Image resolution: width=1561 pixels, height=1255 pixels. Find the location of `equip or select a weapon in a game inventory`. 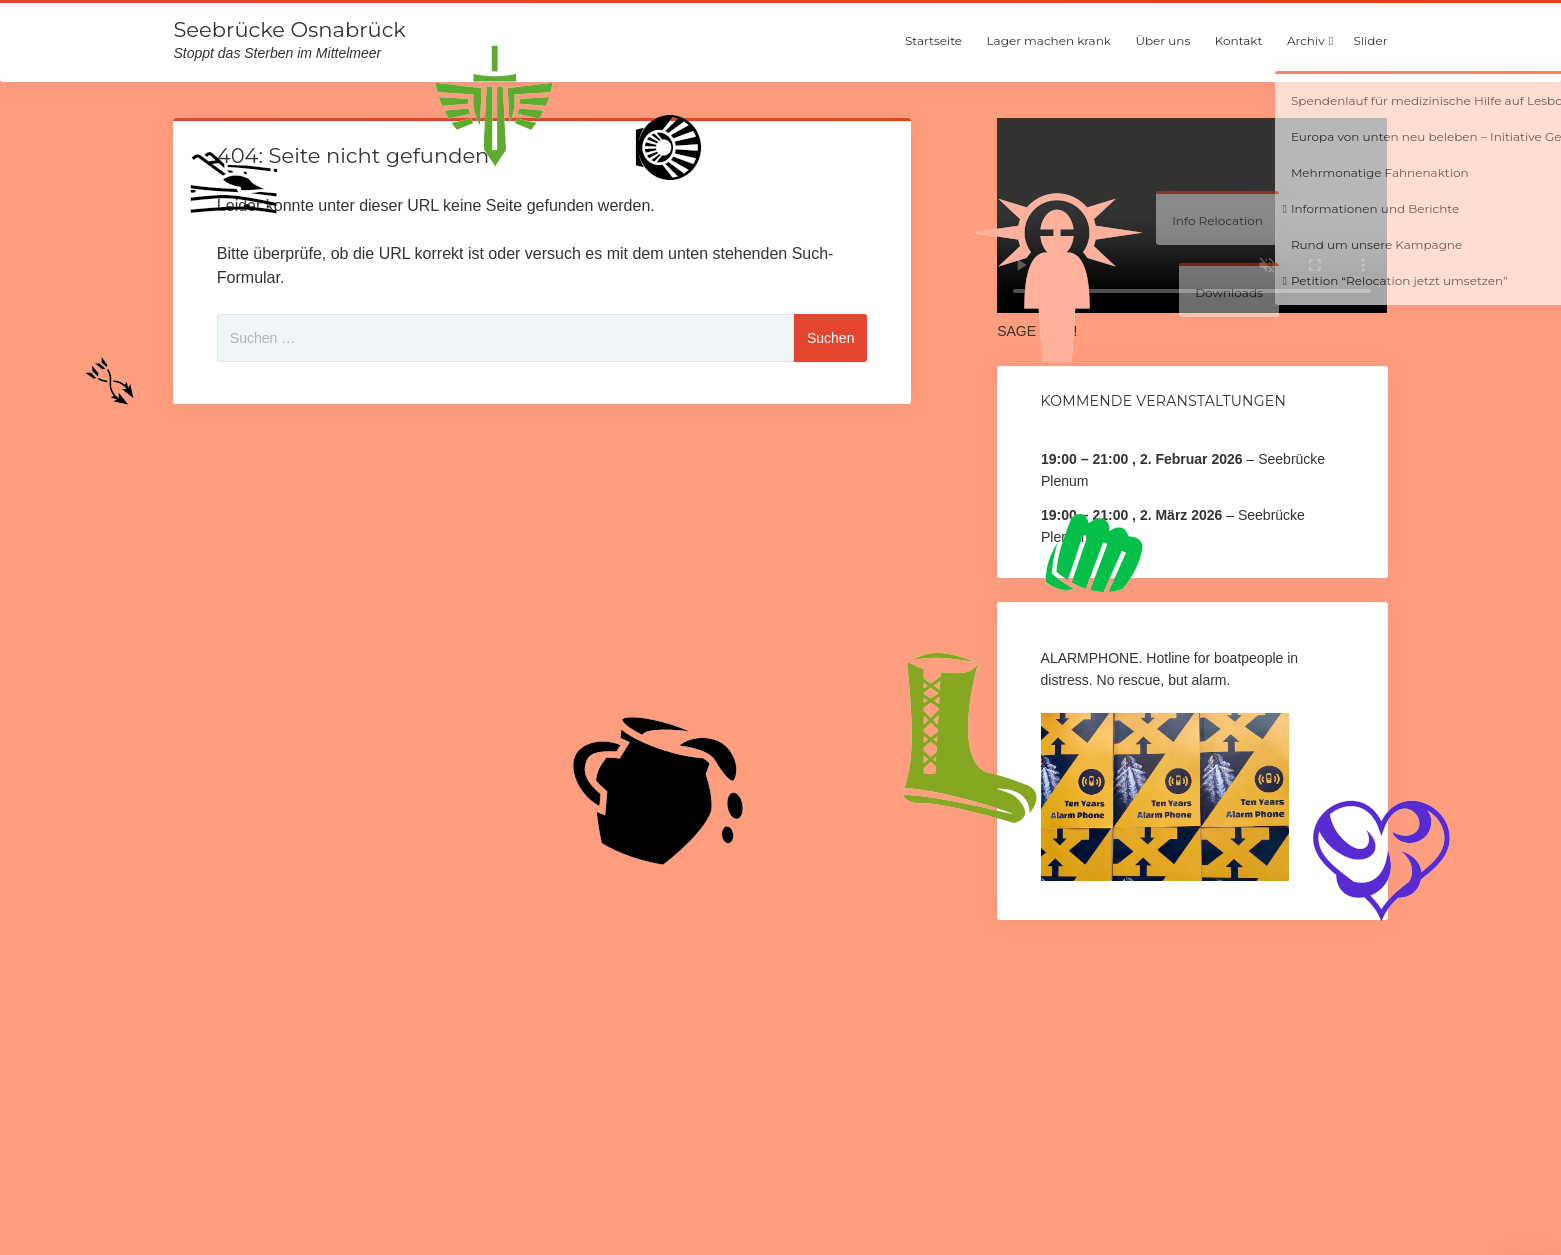

equip or select a weapon in a game inventory is located at coordinates (494, 106).